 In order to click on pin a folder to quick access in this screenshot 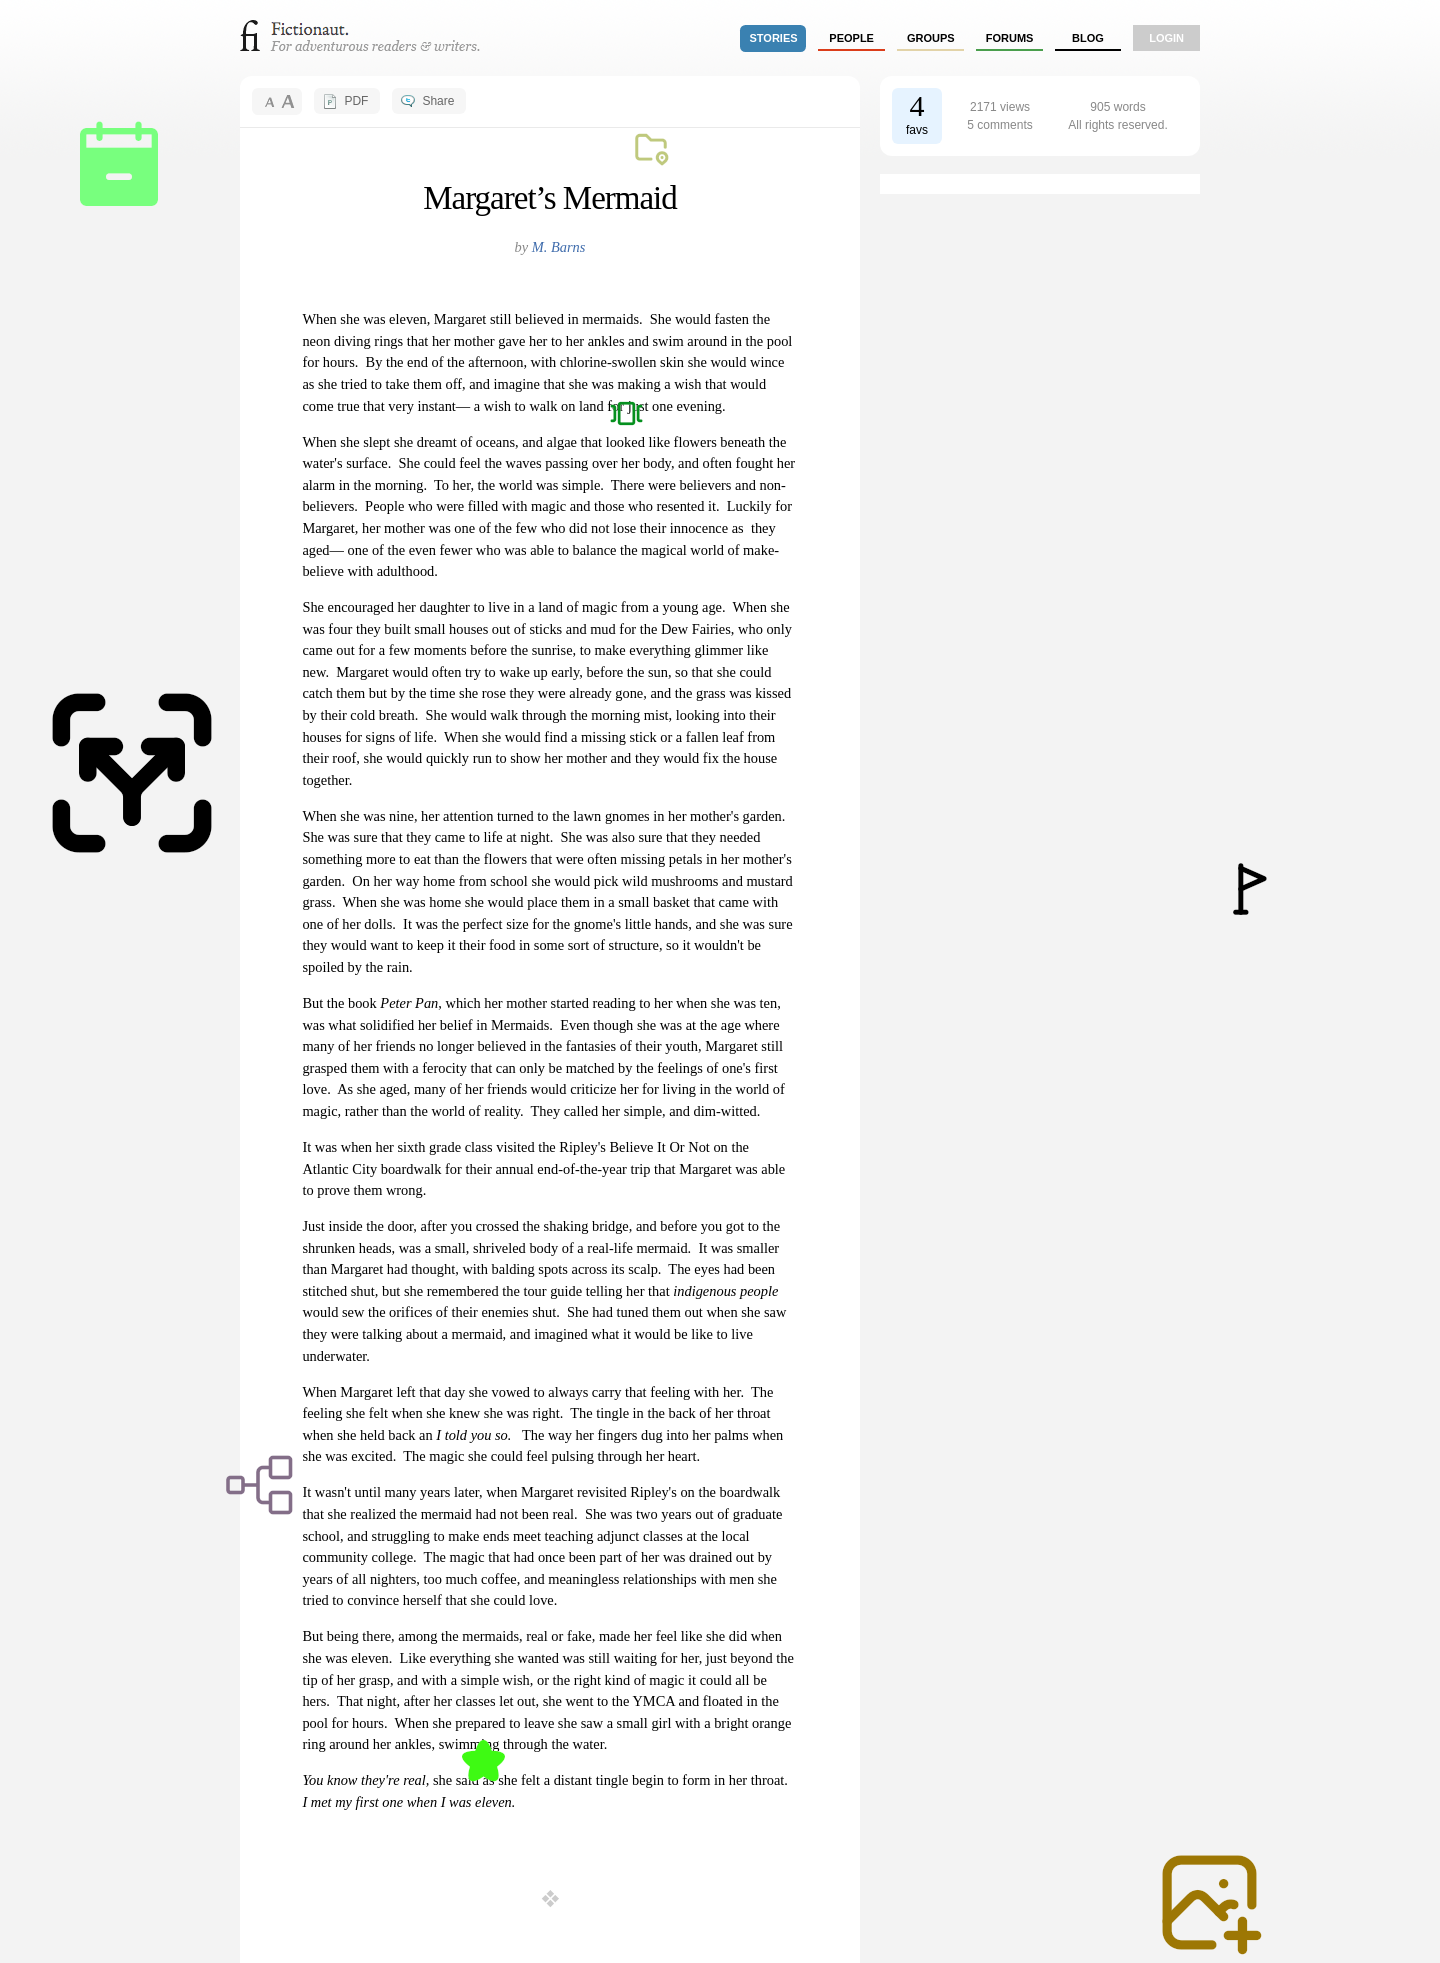, I will do `click(651, 148)`.